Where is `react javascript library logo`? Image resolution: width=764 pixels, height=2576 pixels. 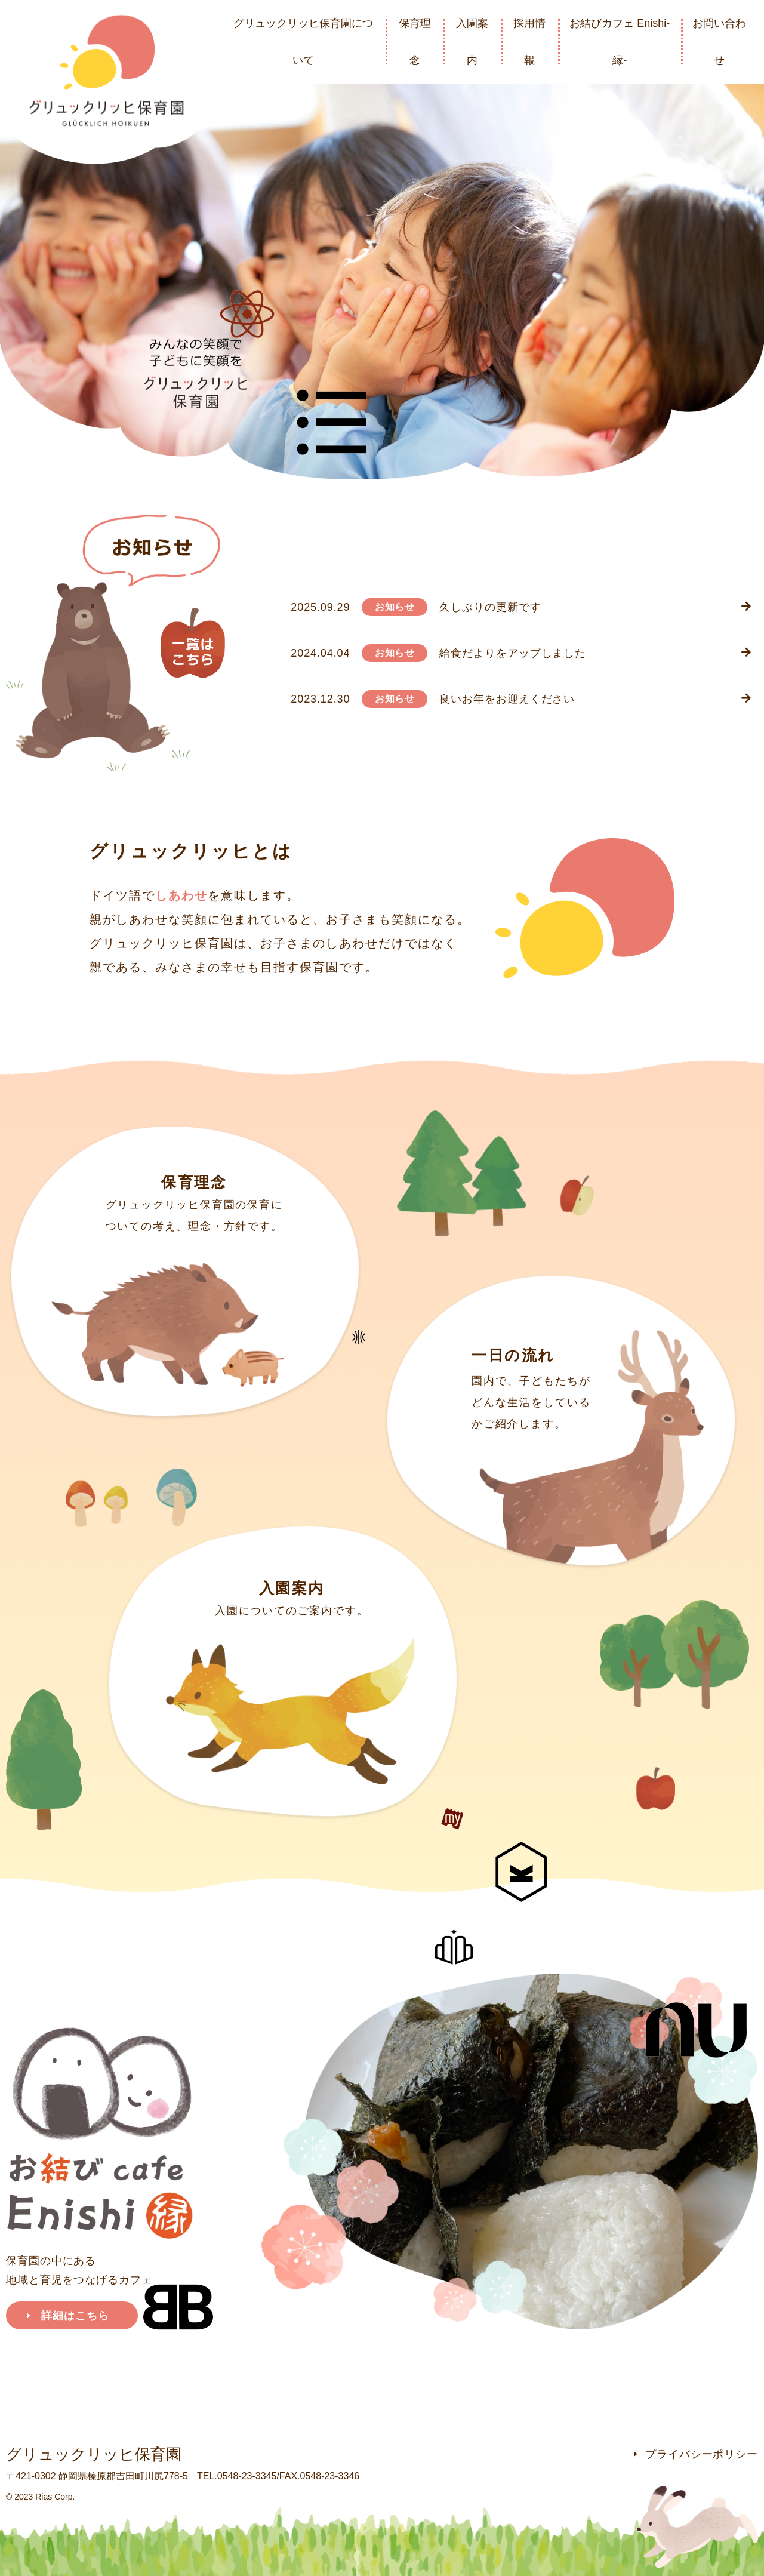
react javascript library logo is located at coordinates (247, 314).